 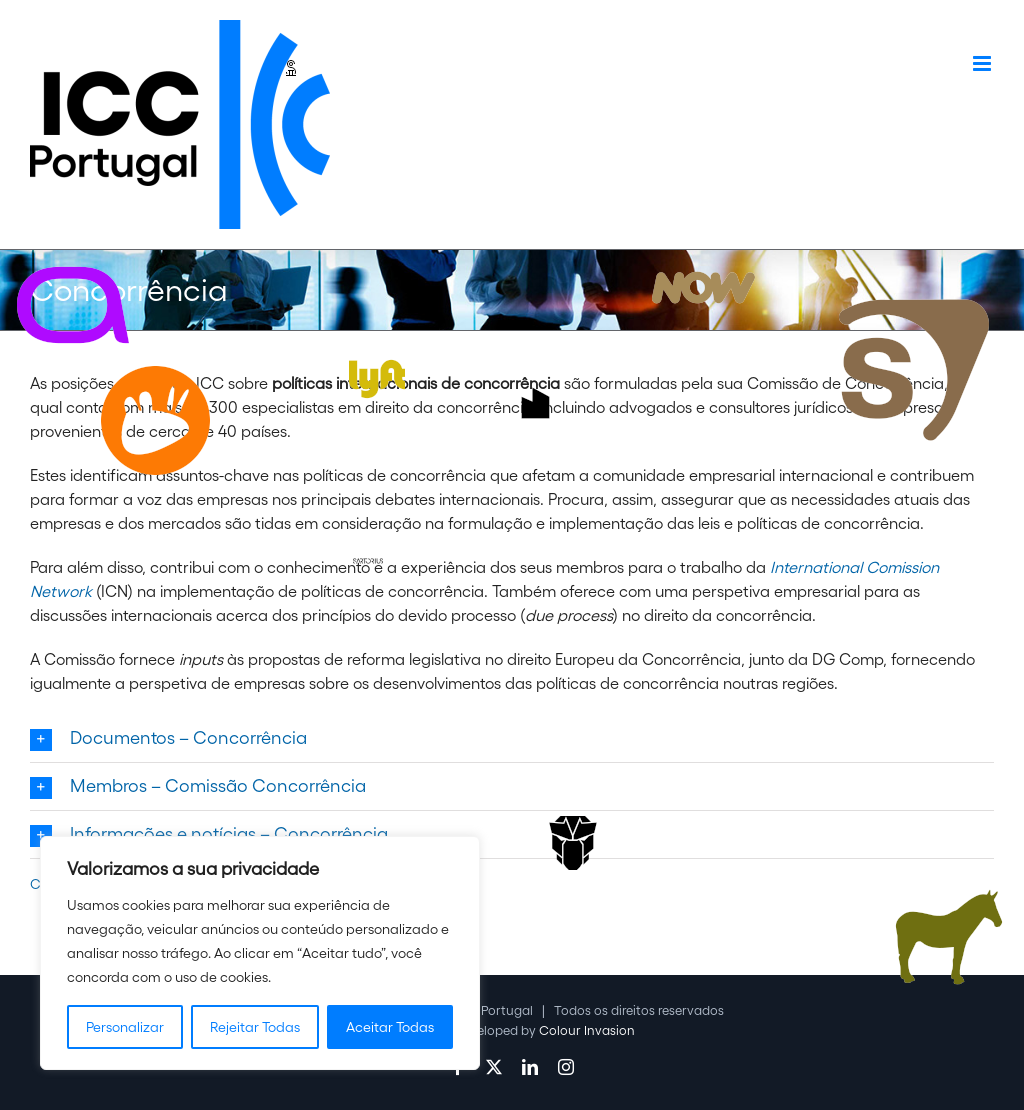 I want to click on Sartorius company logo, so click(x=368, y=561).